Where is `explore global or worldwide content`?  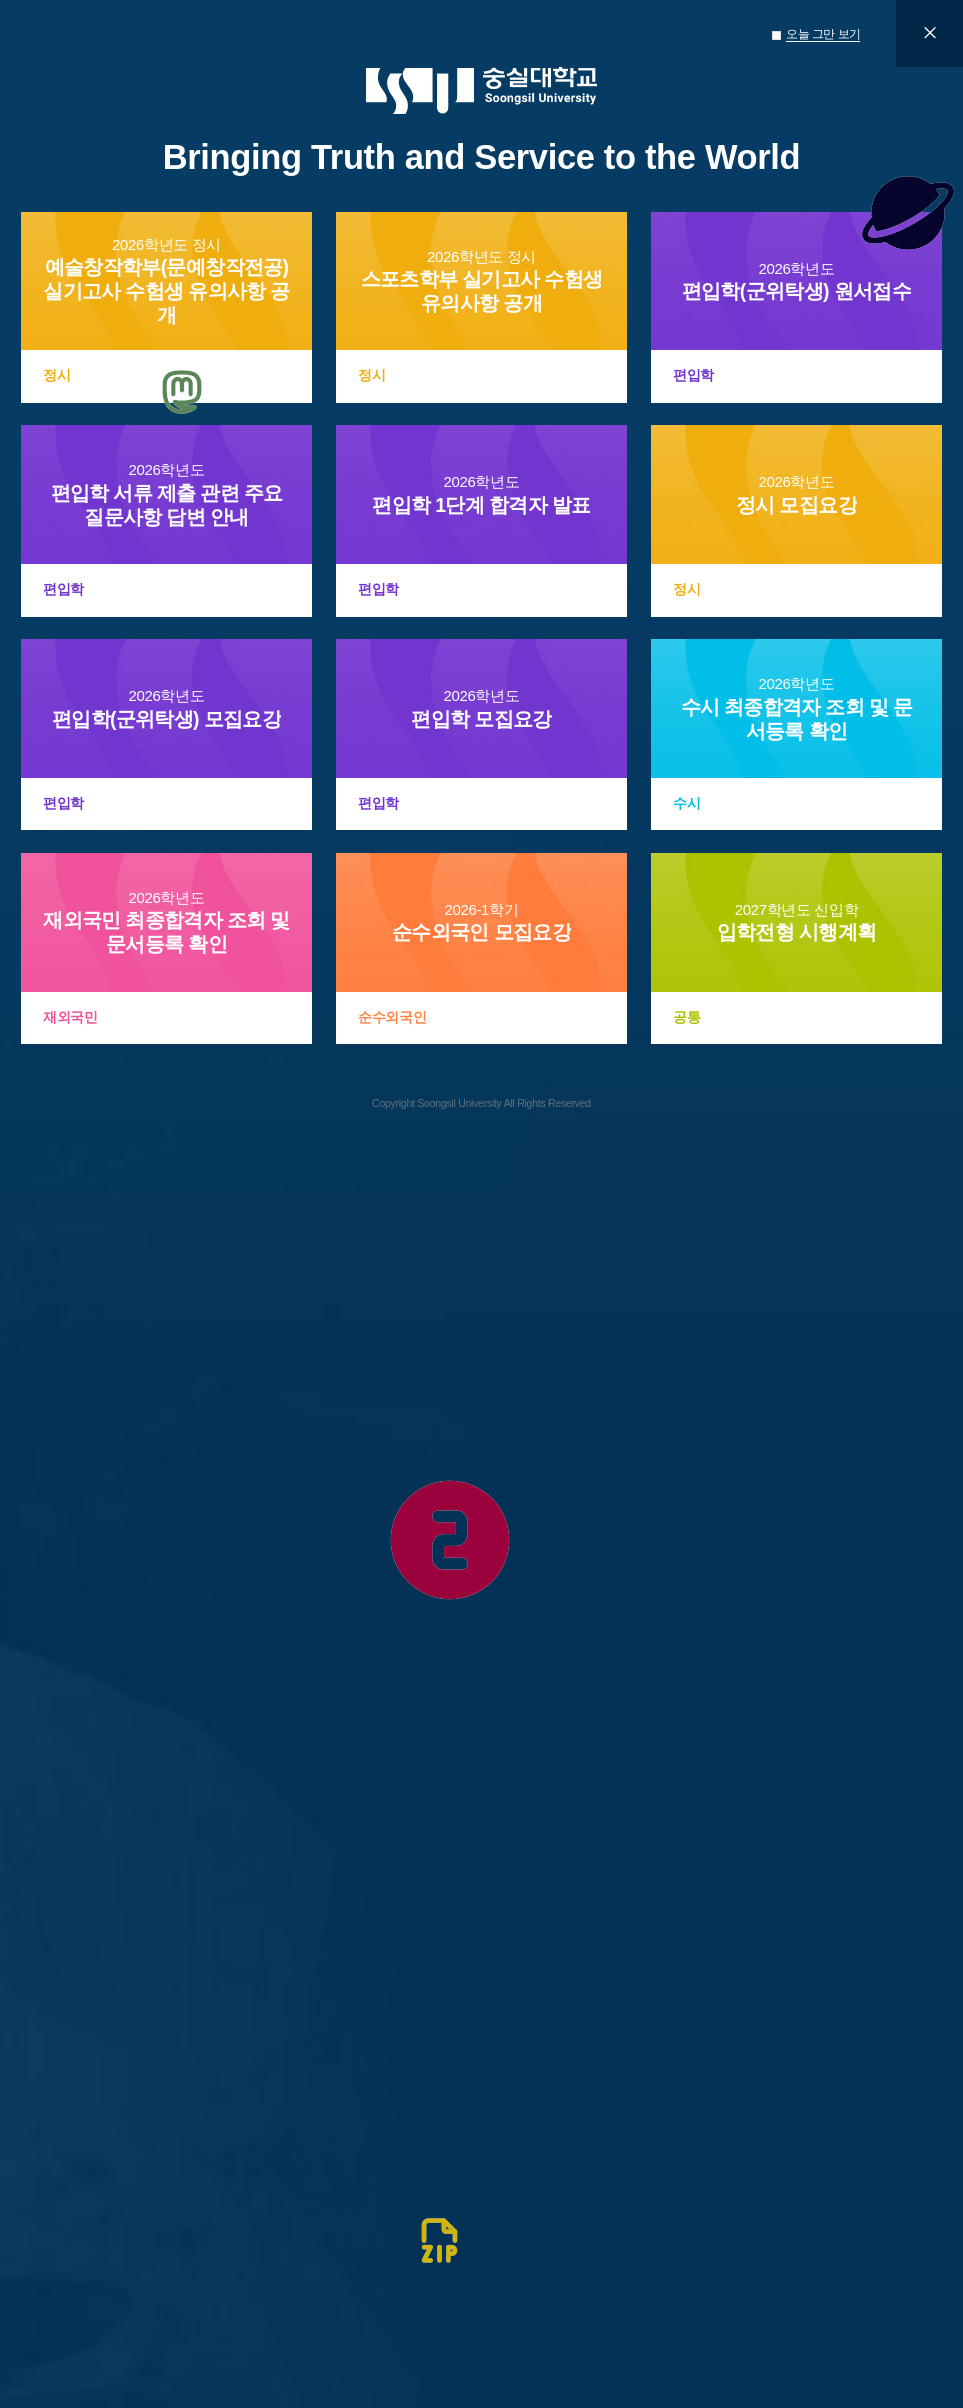
explore global or worldwide content is located at coordinates (908, 213).